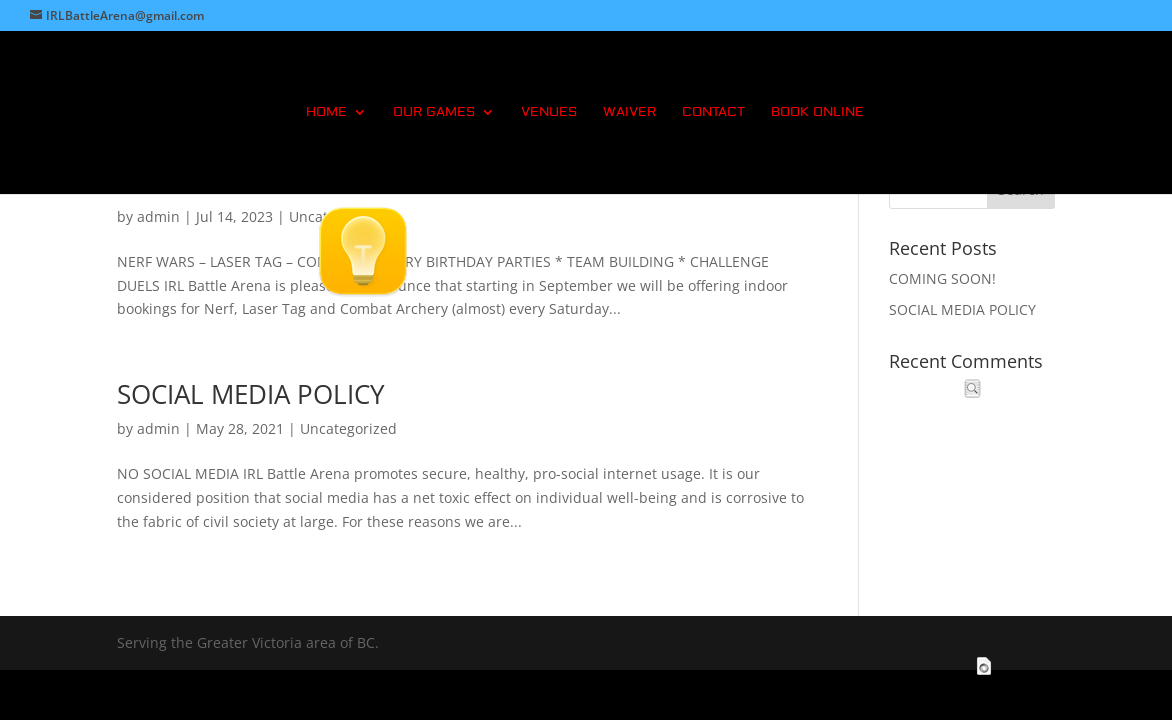 The image size is (1172, 720). What do you see at coordinates (984, 666) in the screenshot?
I see `a JSON file type indicator` at bounding box center [984, 666].